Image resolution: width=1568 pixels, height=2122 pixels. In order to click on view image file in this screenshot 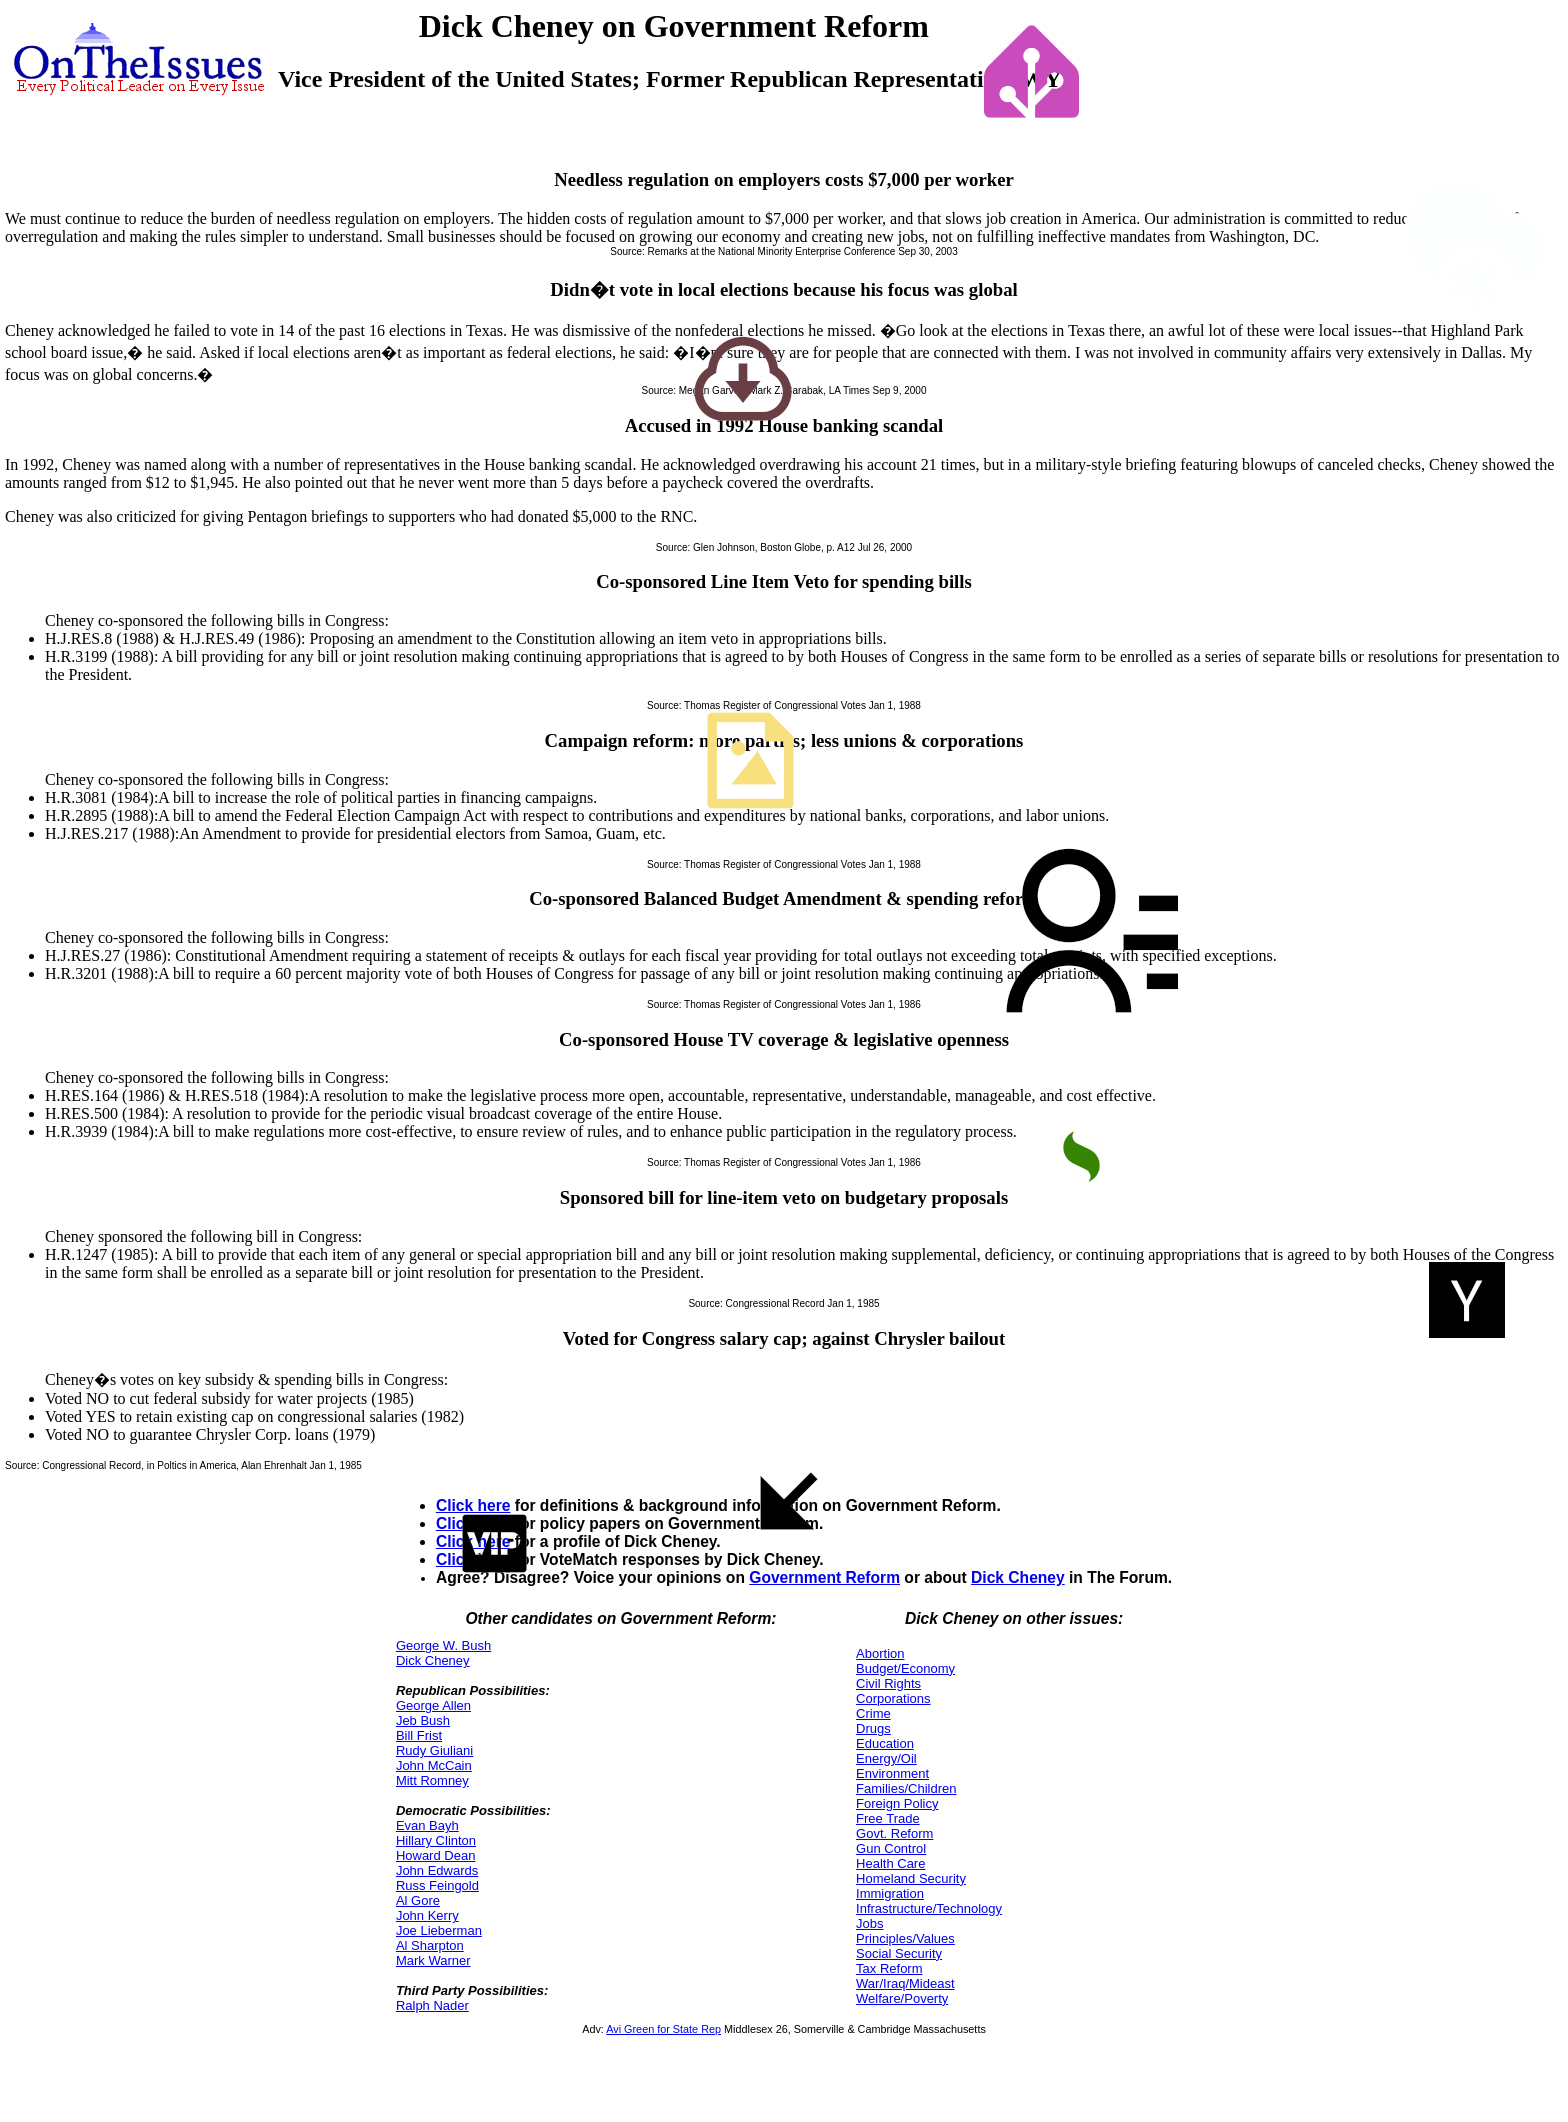, I will do `click(750, 760)`.